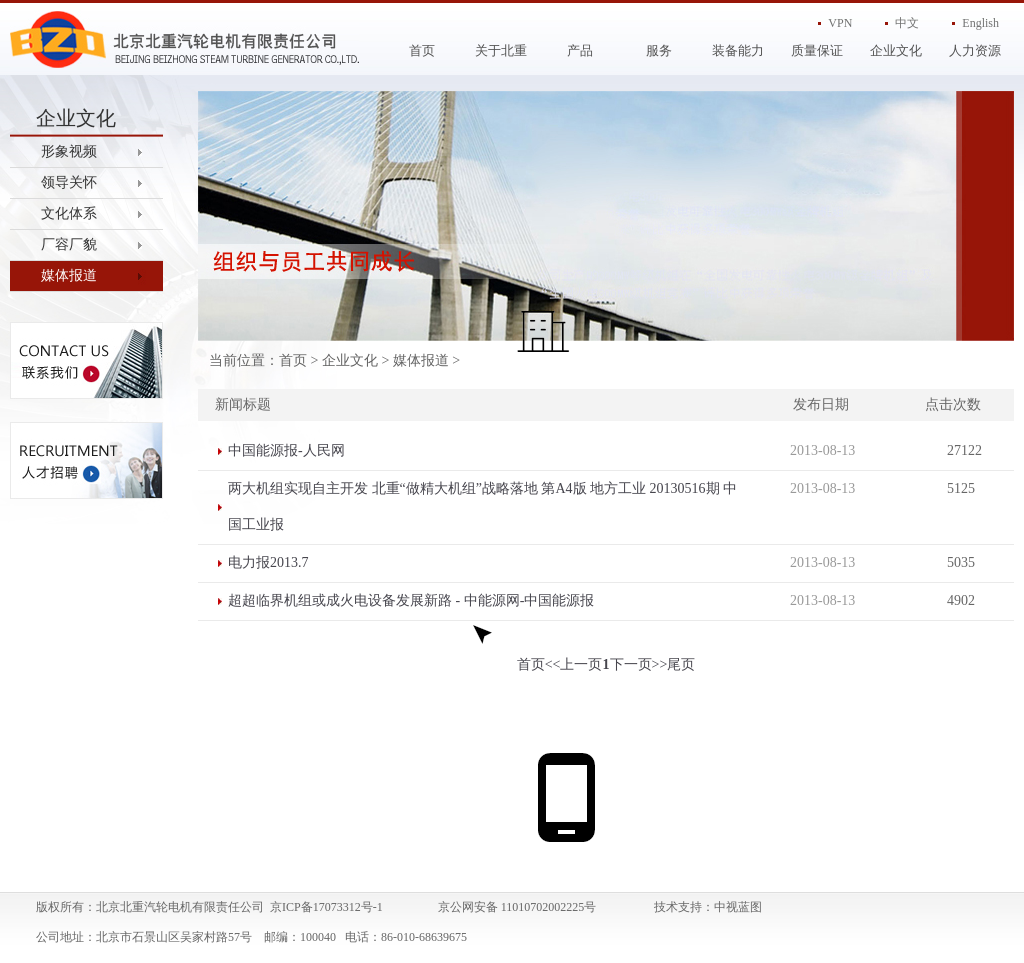 The width and height of the screenshot is (1024, 963). What do you see at coordinates (482, 634) in the screenshot?
I see `show current location on map` at bounding box center [482, 634].